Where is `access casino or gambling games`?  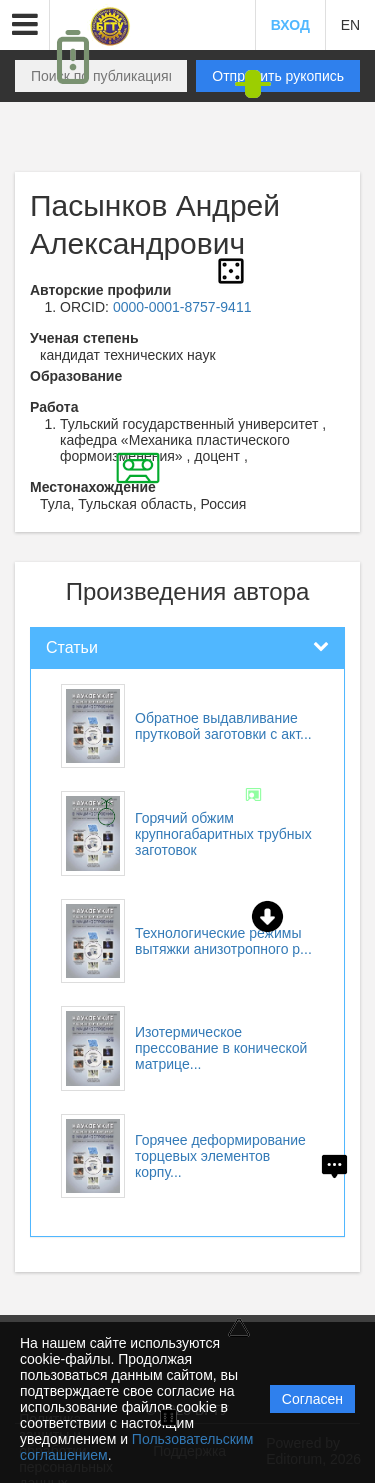
access casino or gambling games is located at coordinates (231, 271).